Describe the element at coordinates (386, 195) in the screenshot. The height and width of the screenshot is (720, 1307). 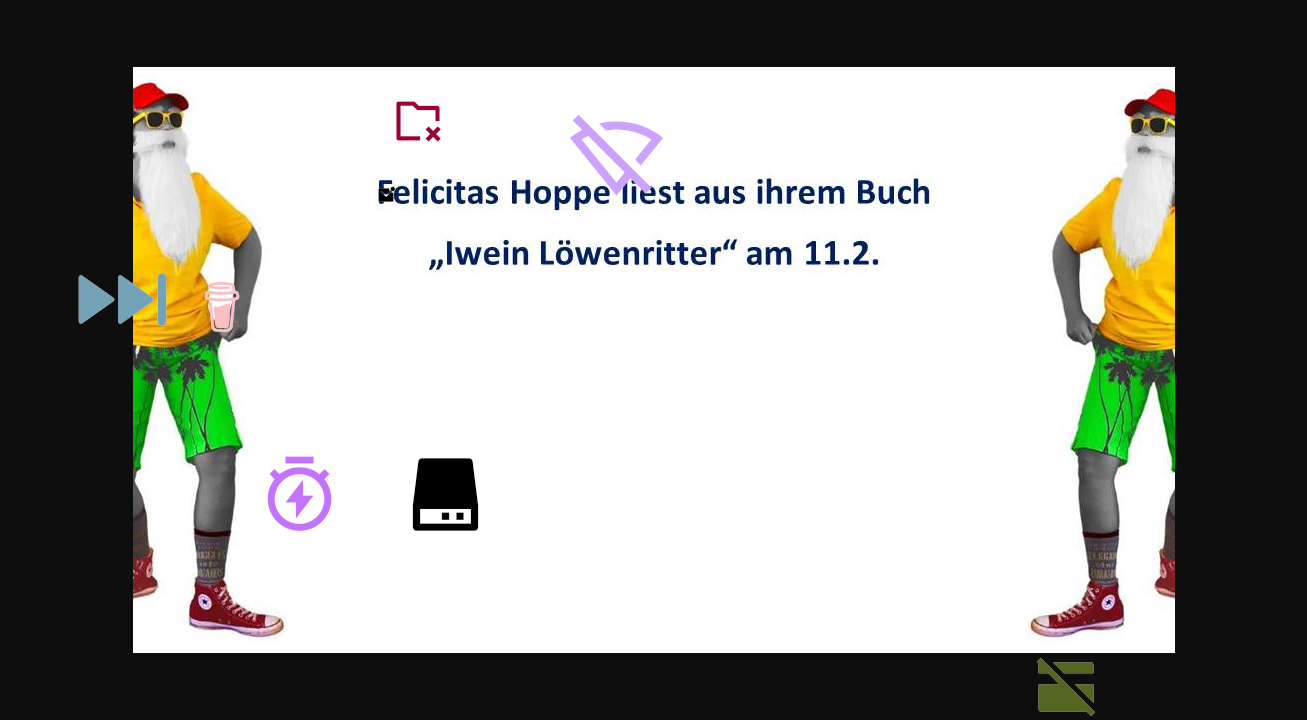
I see `indicates unread mail or messages` at that location.